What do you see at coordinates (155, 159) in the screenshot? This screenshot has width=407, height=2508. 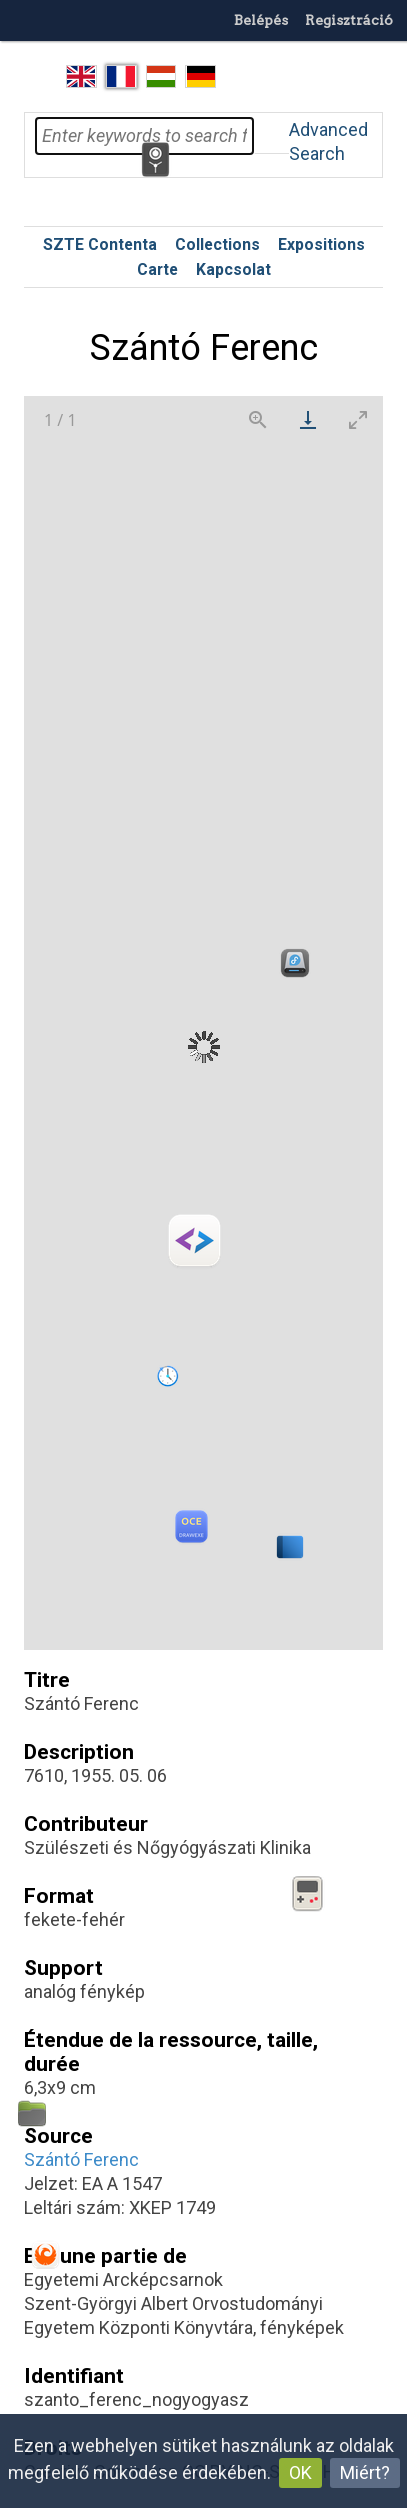 I see `open déjà dup backup utility` at bounding box center [155, 159].